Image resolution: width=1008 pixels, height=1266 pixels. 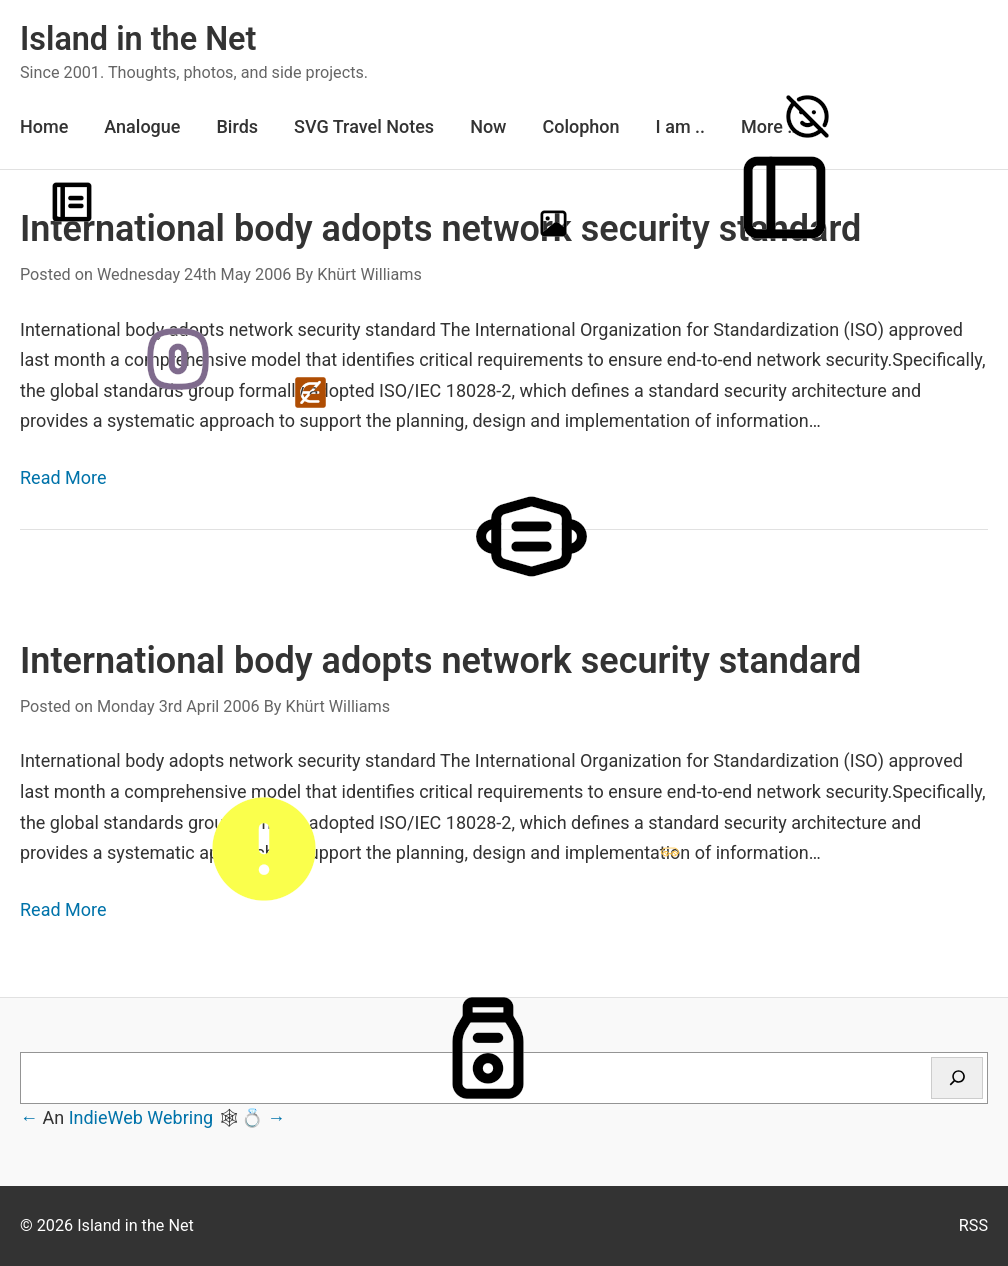 I want to click on open notes or notebook, so click(x=72, y=202).